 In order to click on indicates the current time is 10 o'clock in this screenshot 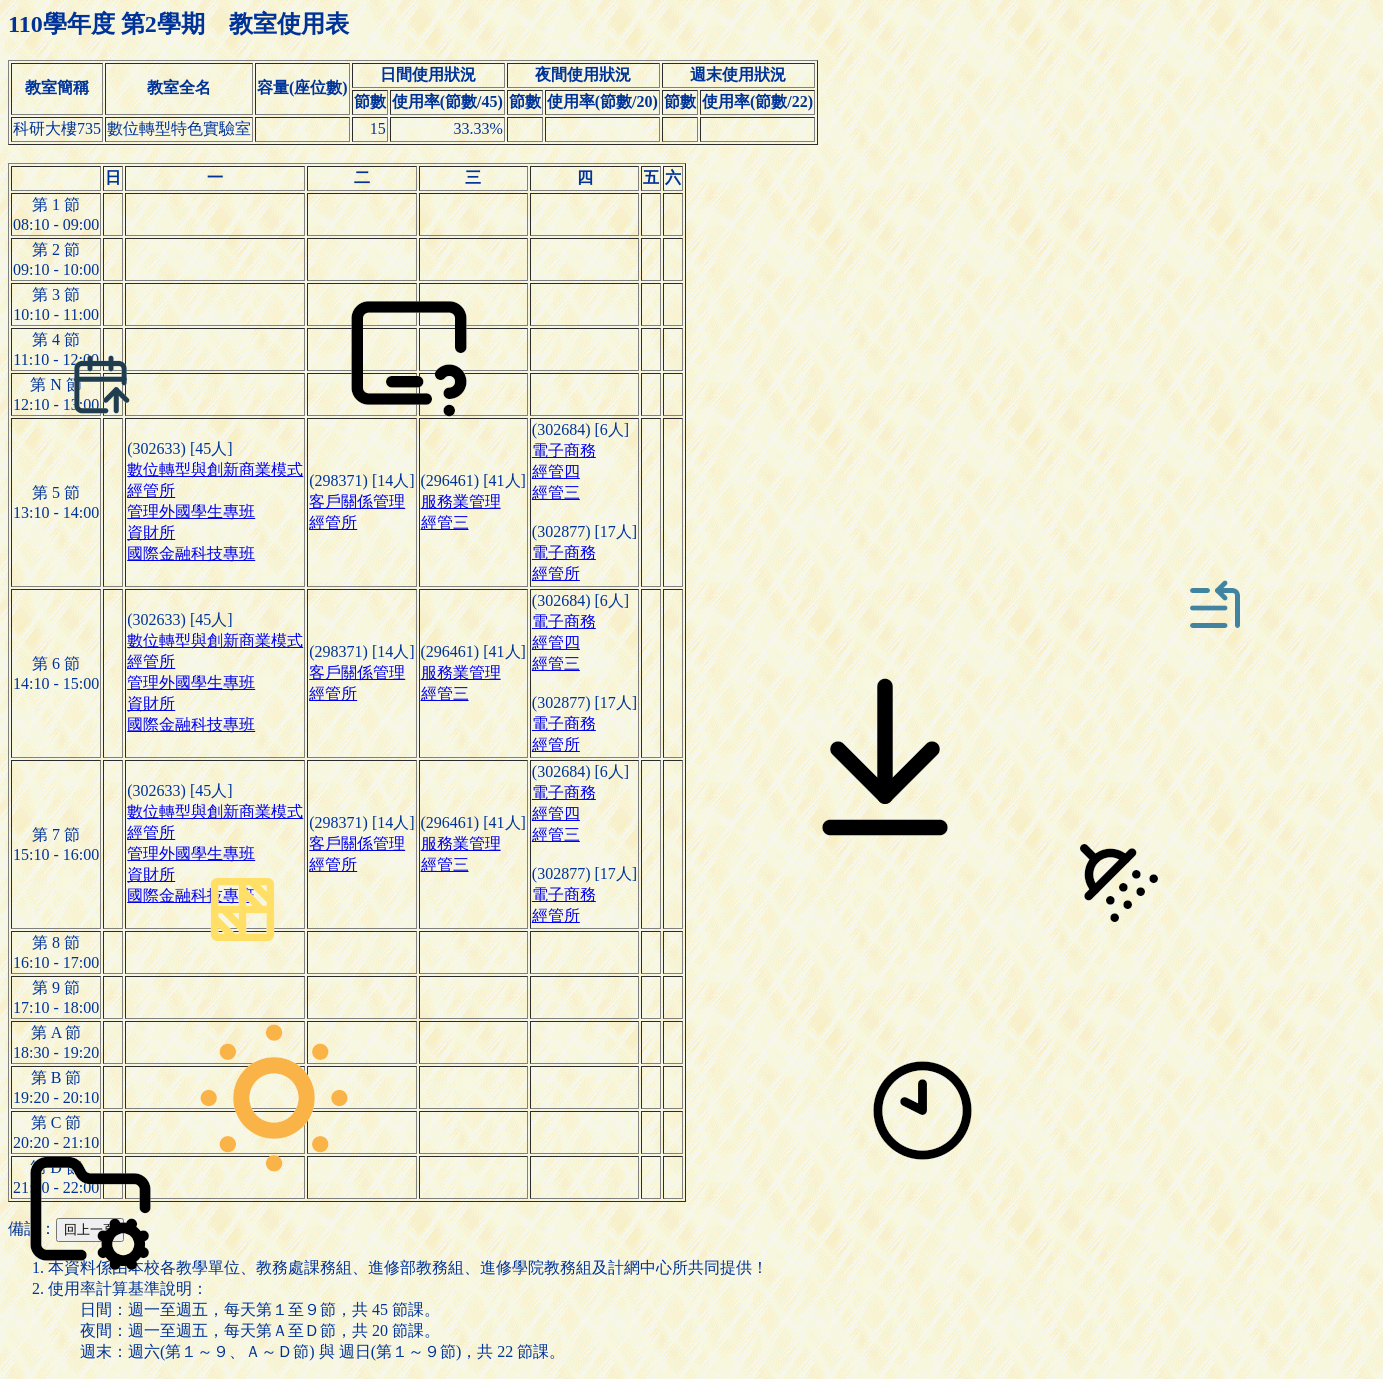, I will do `click(922, 1110)`.